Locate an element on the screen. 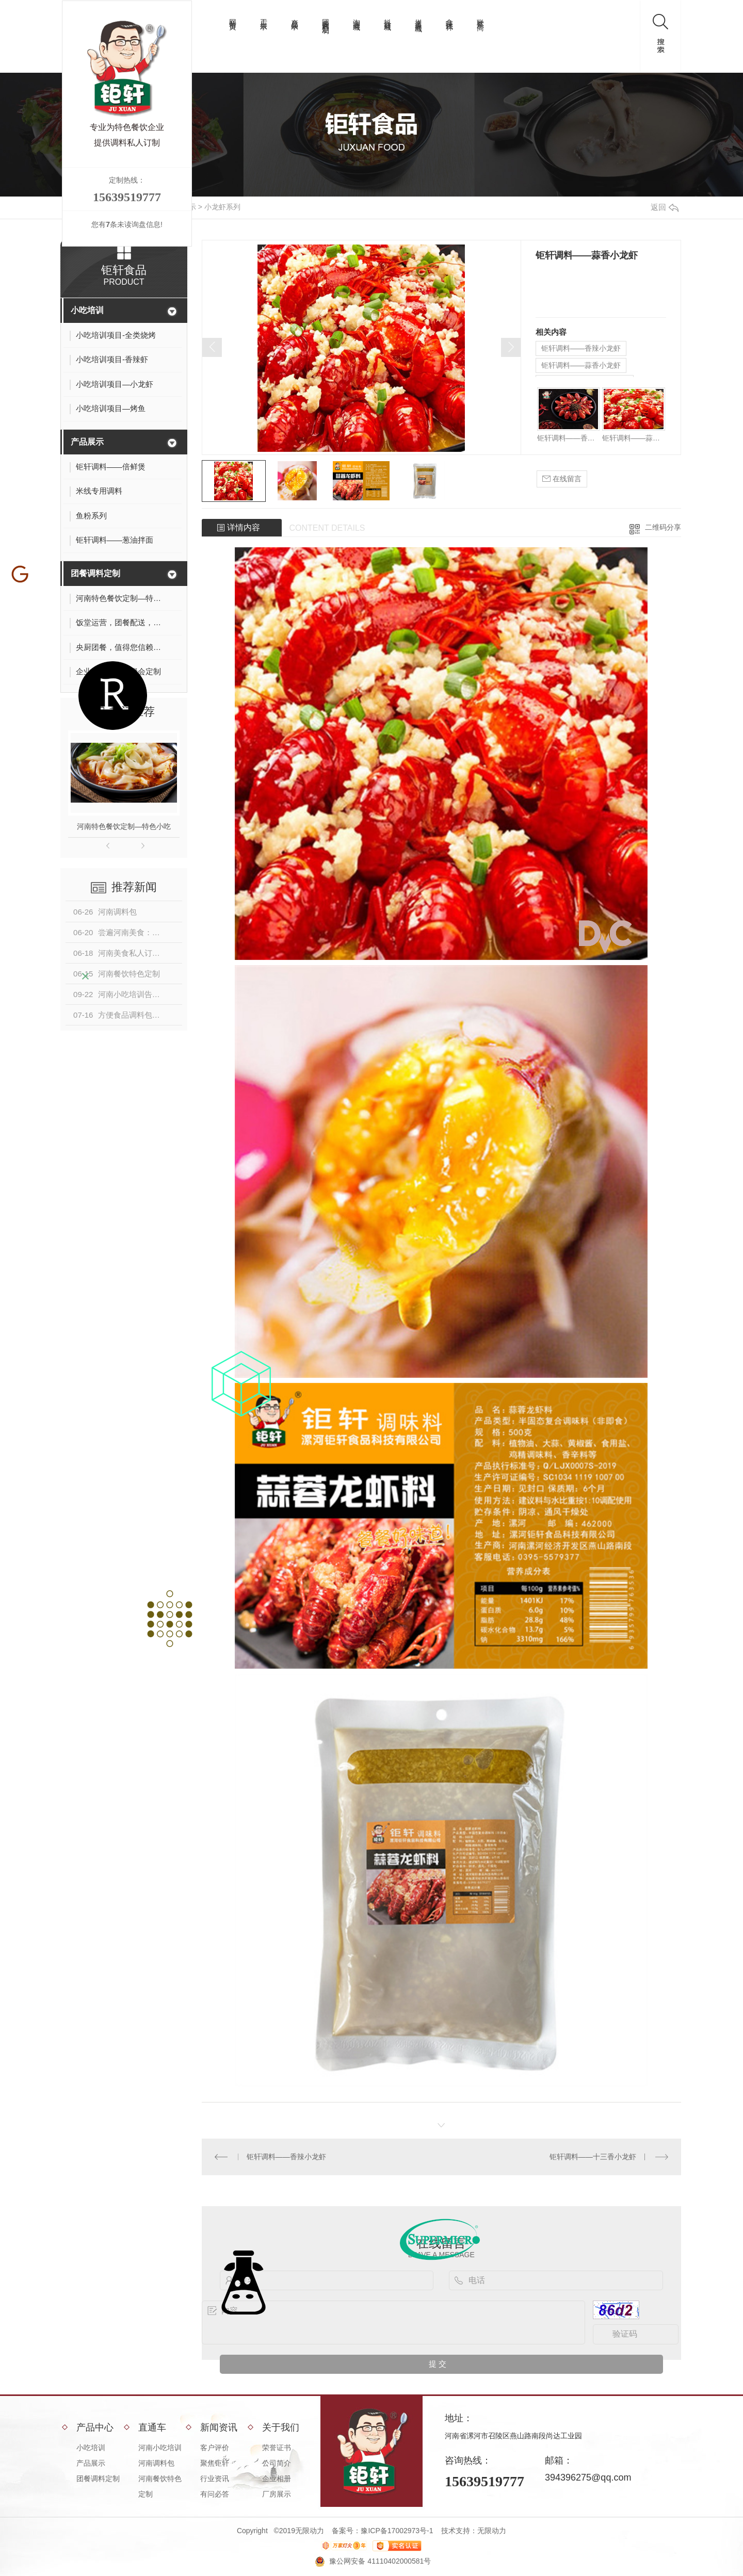  close the current window or dialog is located at coordinates (85, 976).